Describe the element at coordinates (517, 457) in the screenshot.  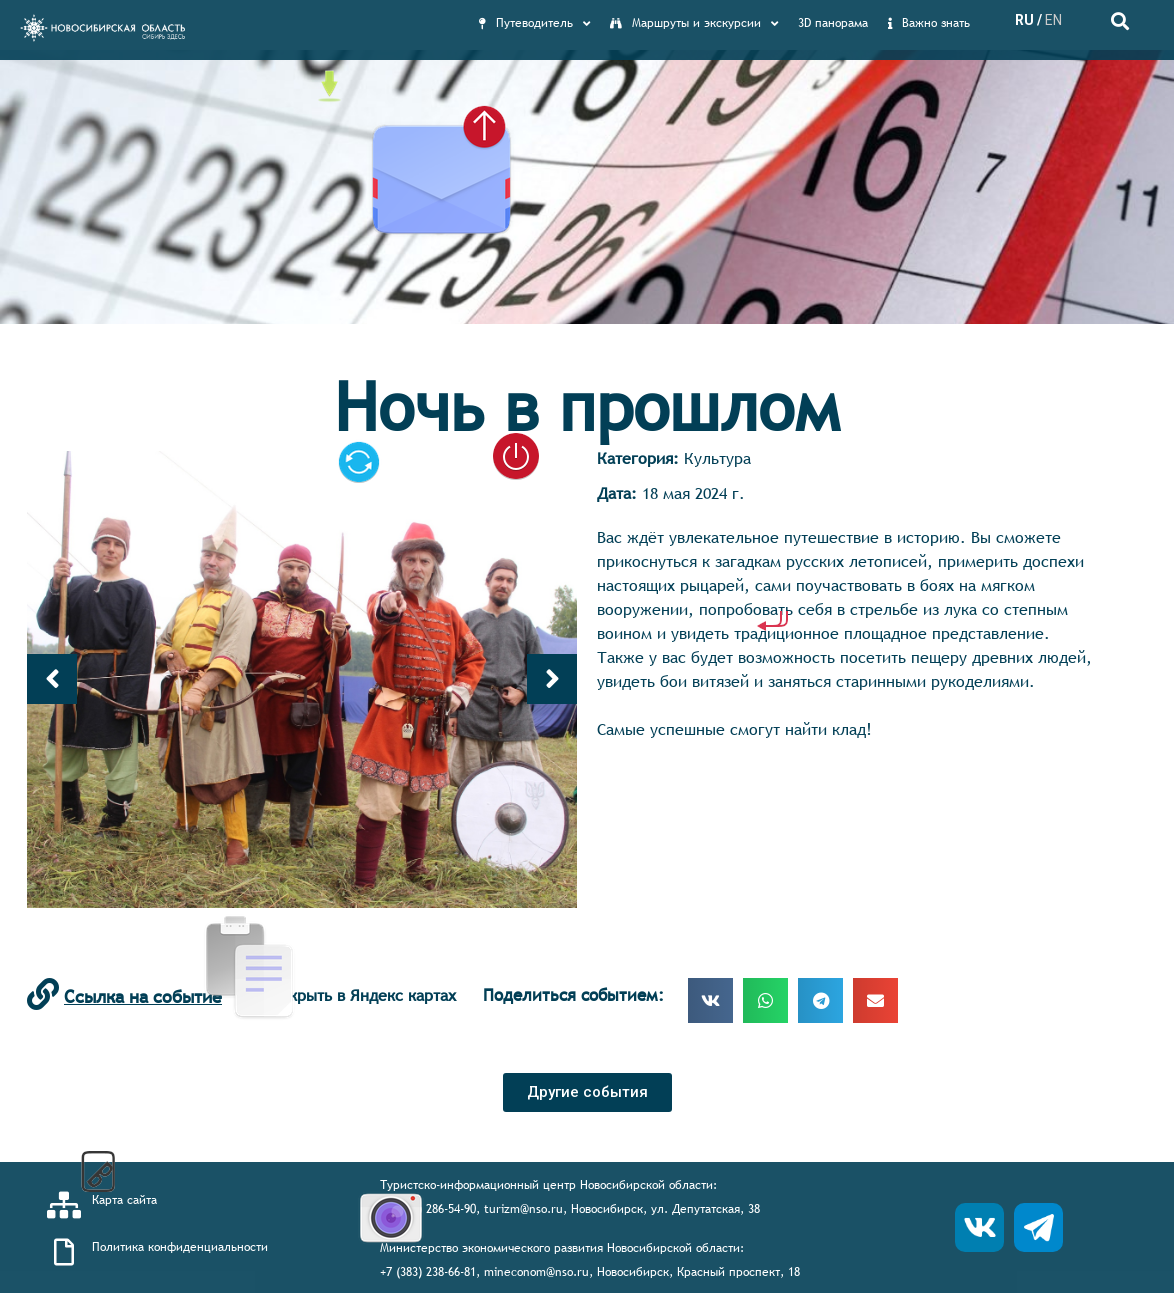
I see `shut down or power off the system` at that location.